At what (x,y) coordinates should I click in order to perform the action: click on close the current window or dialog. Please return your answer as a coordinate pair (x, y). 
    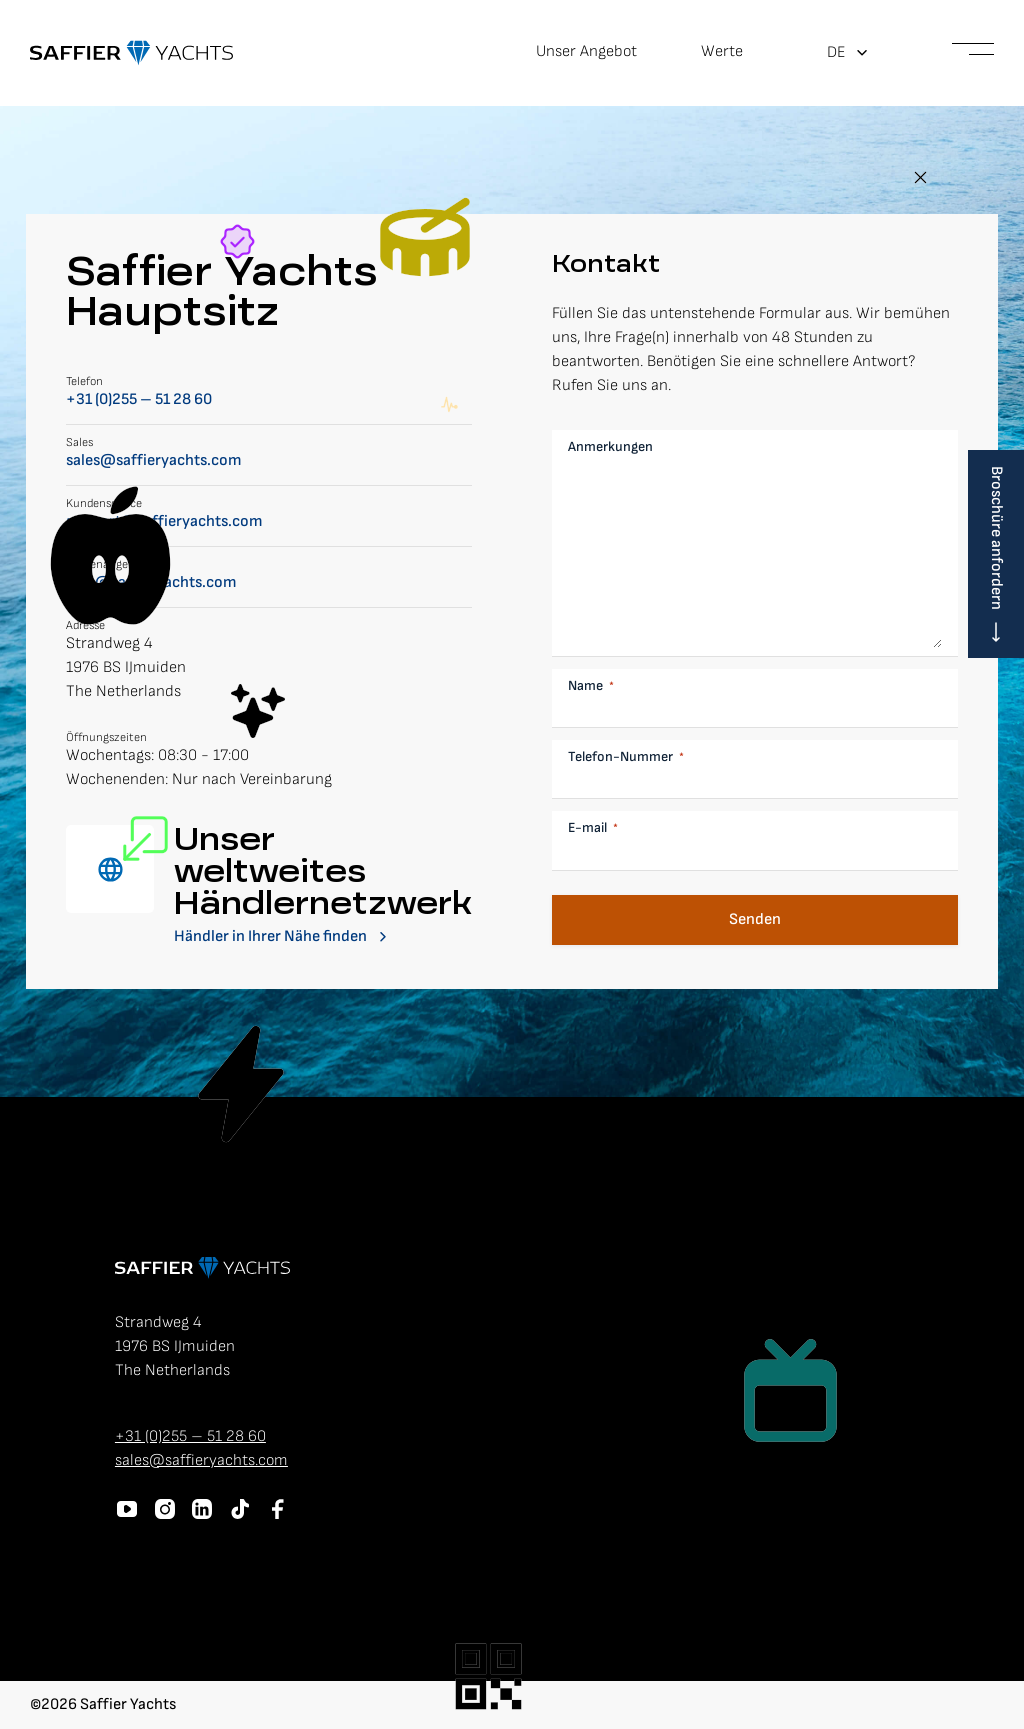
    Looking at the image, I should click on (920, 177).